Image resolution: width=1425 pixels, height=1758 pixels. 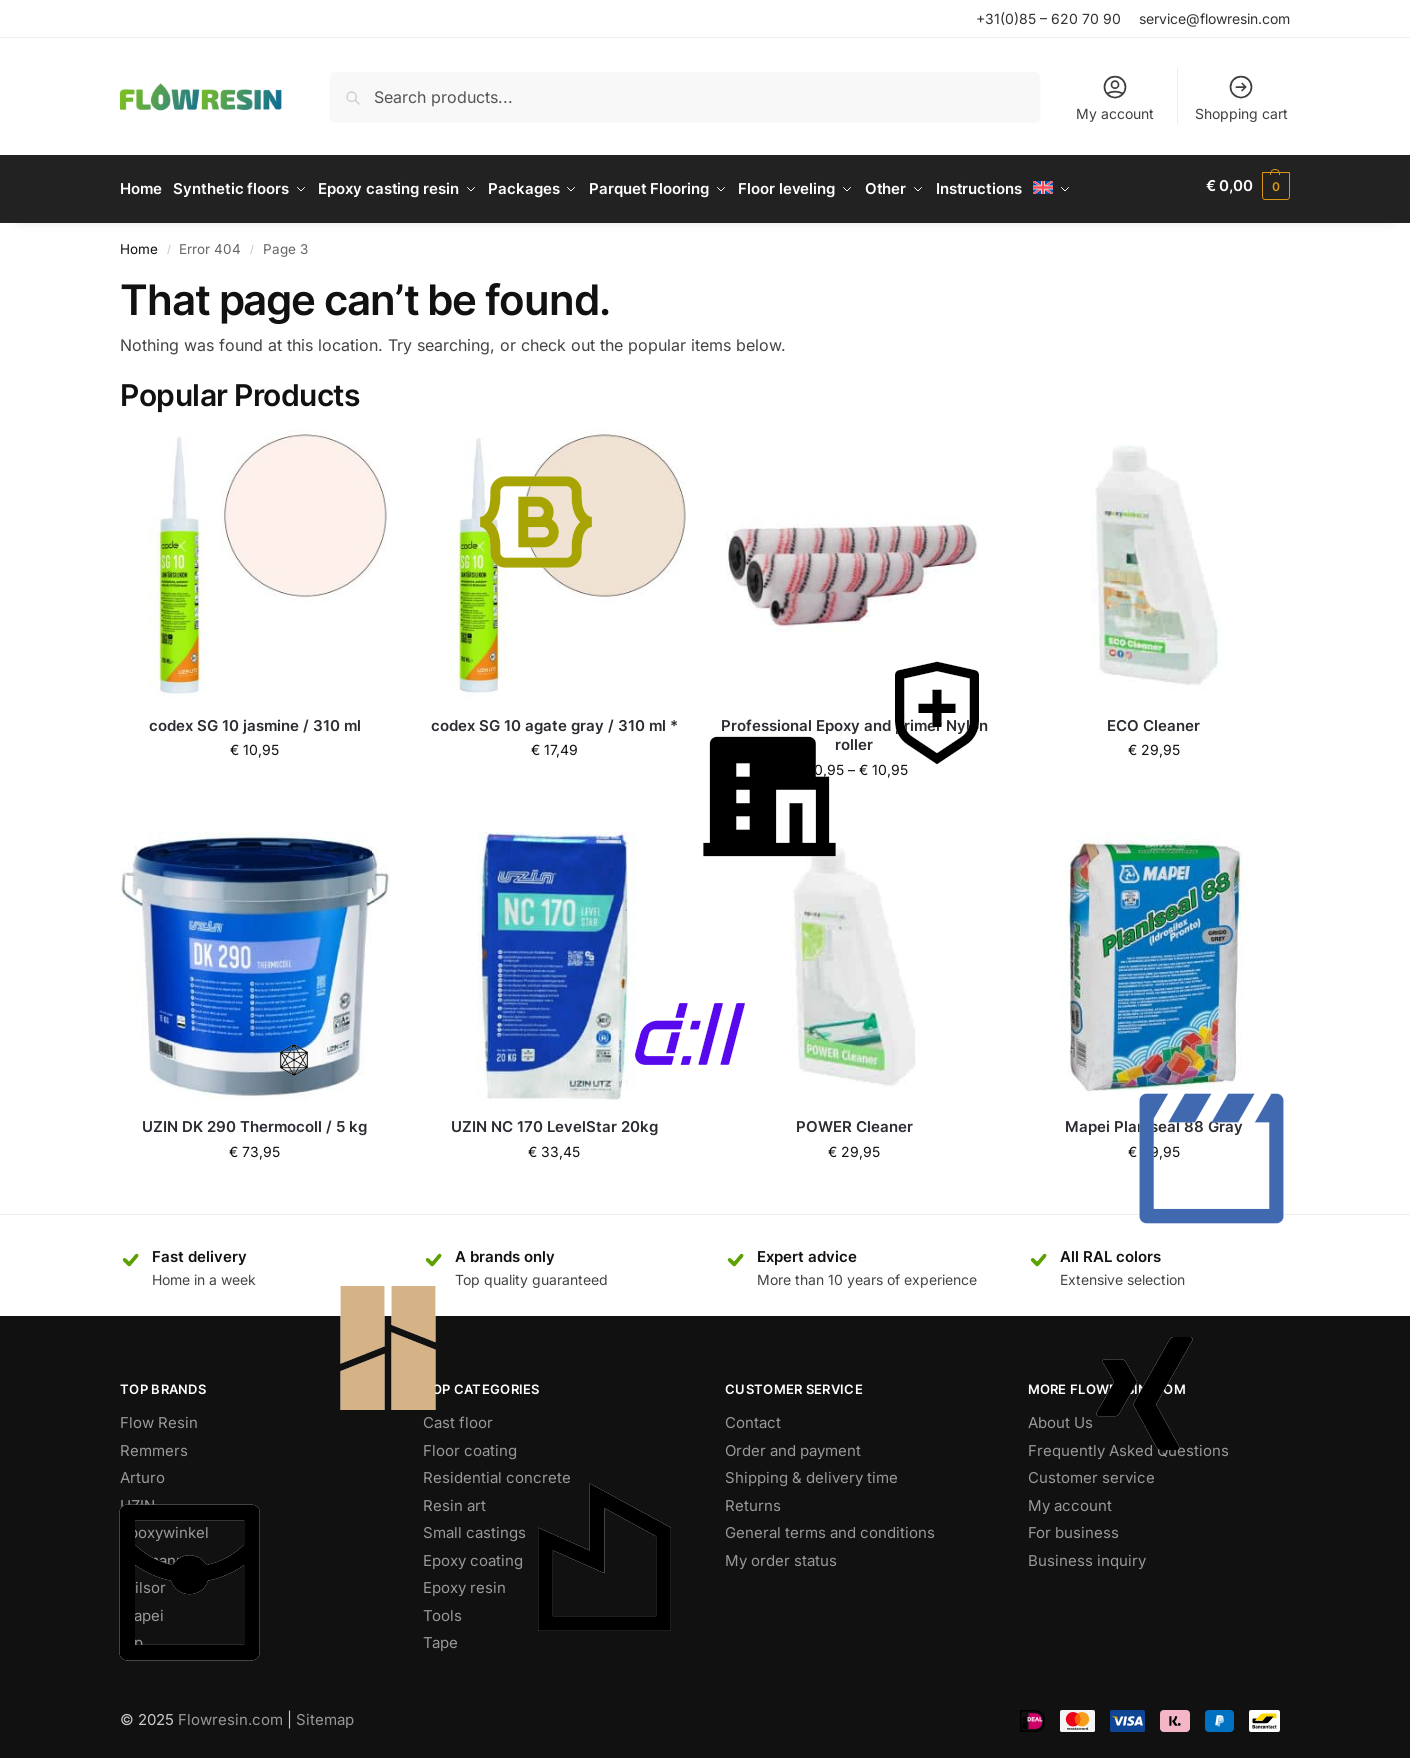 What do you see at coordinates (769, 796) in the screenshot?
I see `find nearby hotels or accommodations` at bounding box center [769, 796].